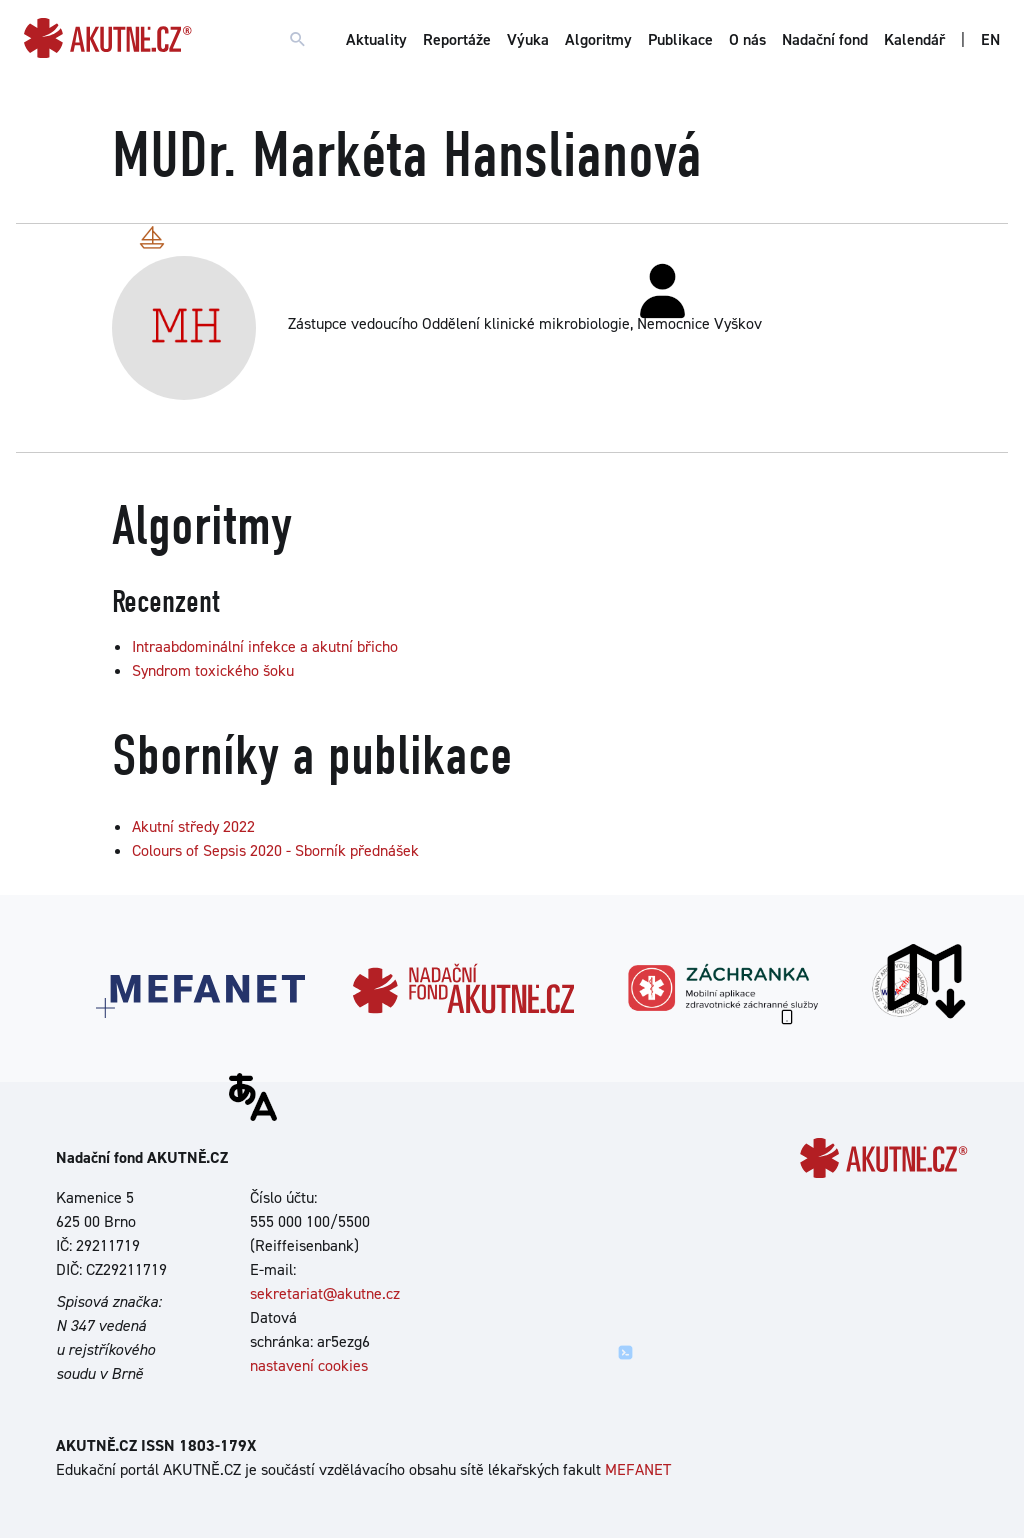 This screenshot has width=1024, height=1538. What do you see at coordinates (787, 1017) in the screenshot?
I see `access mobile device settings` at bounding box center [787, 1017].